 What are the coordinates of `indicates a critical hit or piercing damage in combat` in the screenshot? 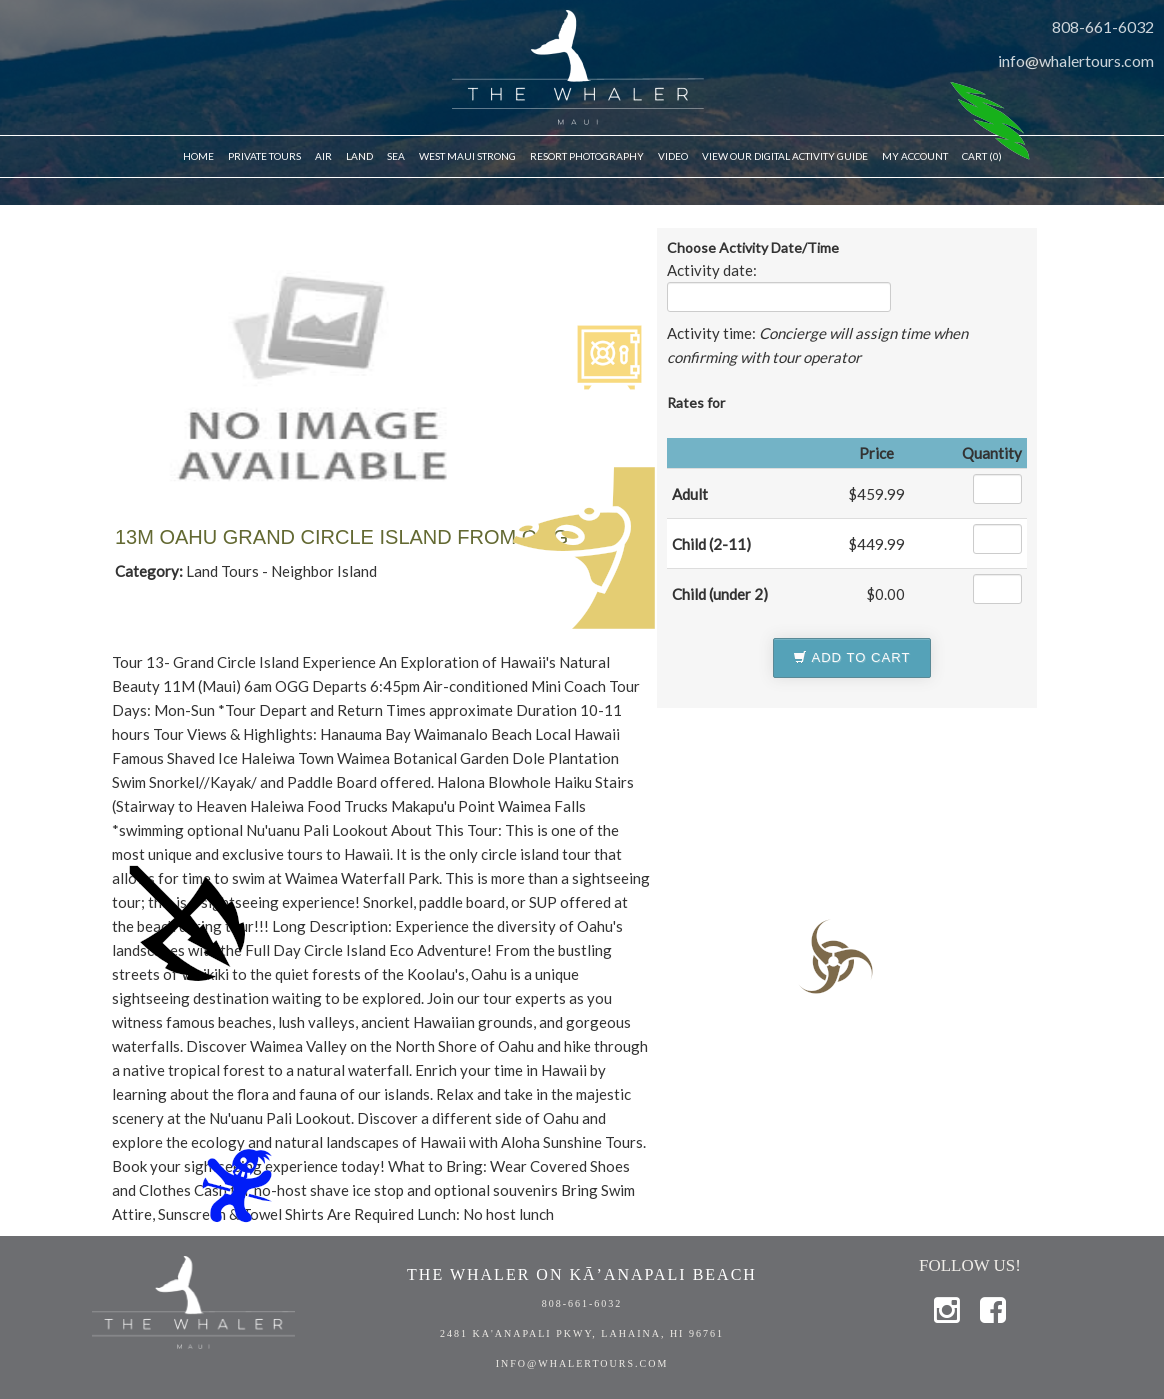 It's located at (990, 120).